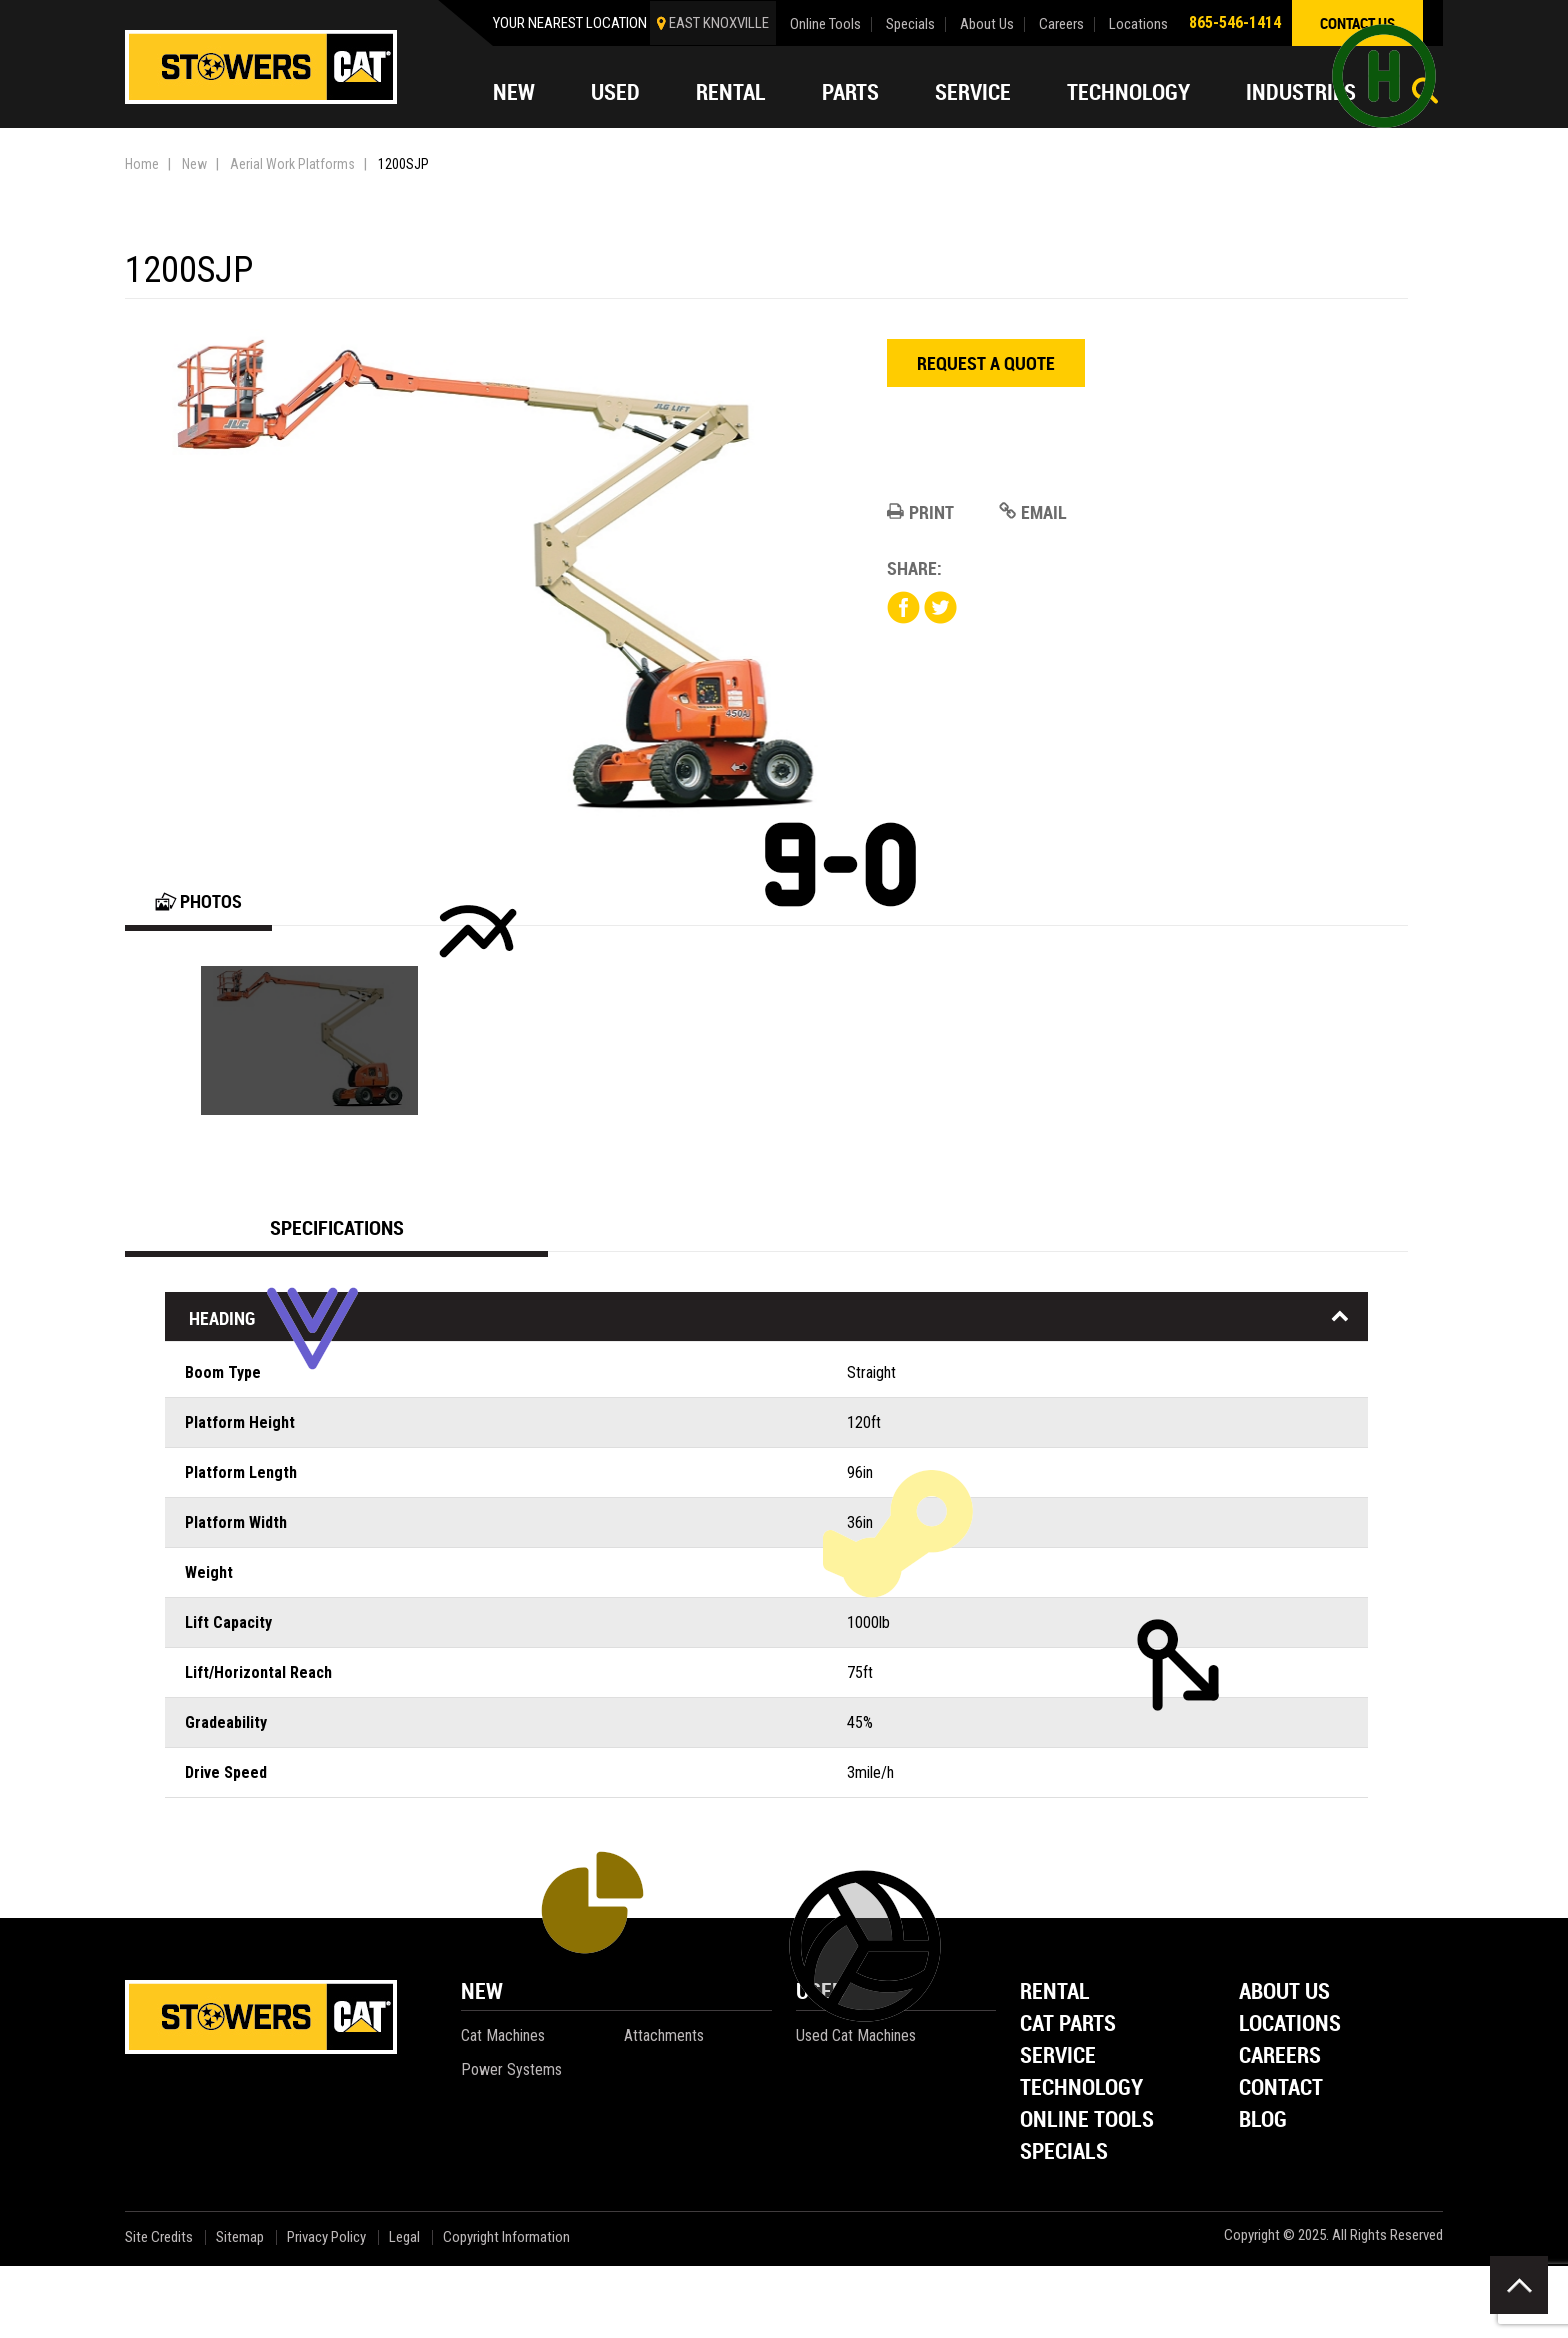  I want to click on view analytics or statistics breakdown, so click(592, 1902).